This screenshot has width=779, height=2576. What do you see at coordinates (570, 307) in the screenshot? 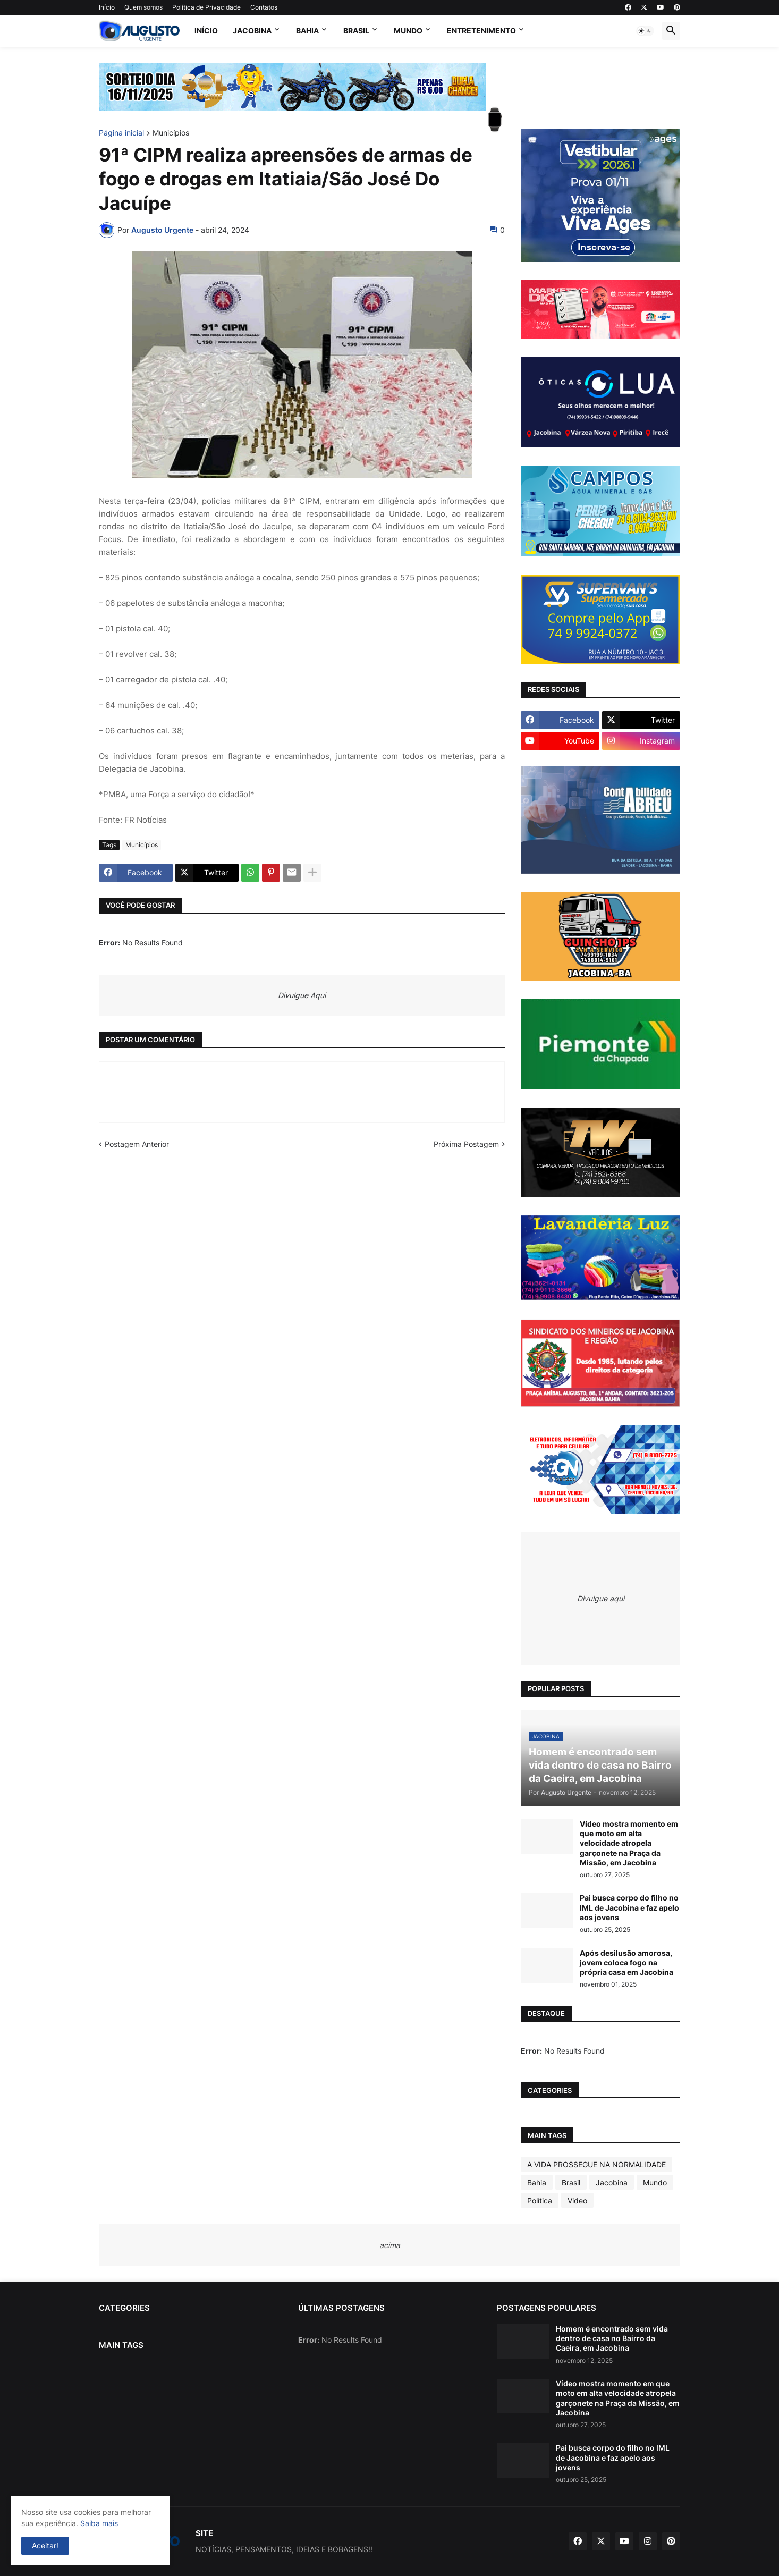
I see `open reminders preferences` at bounding box center [570, 307].